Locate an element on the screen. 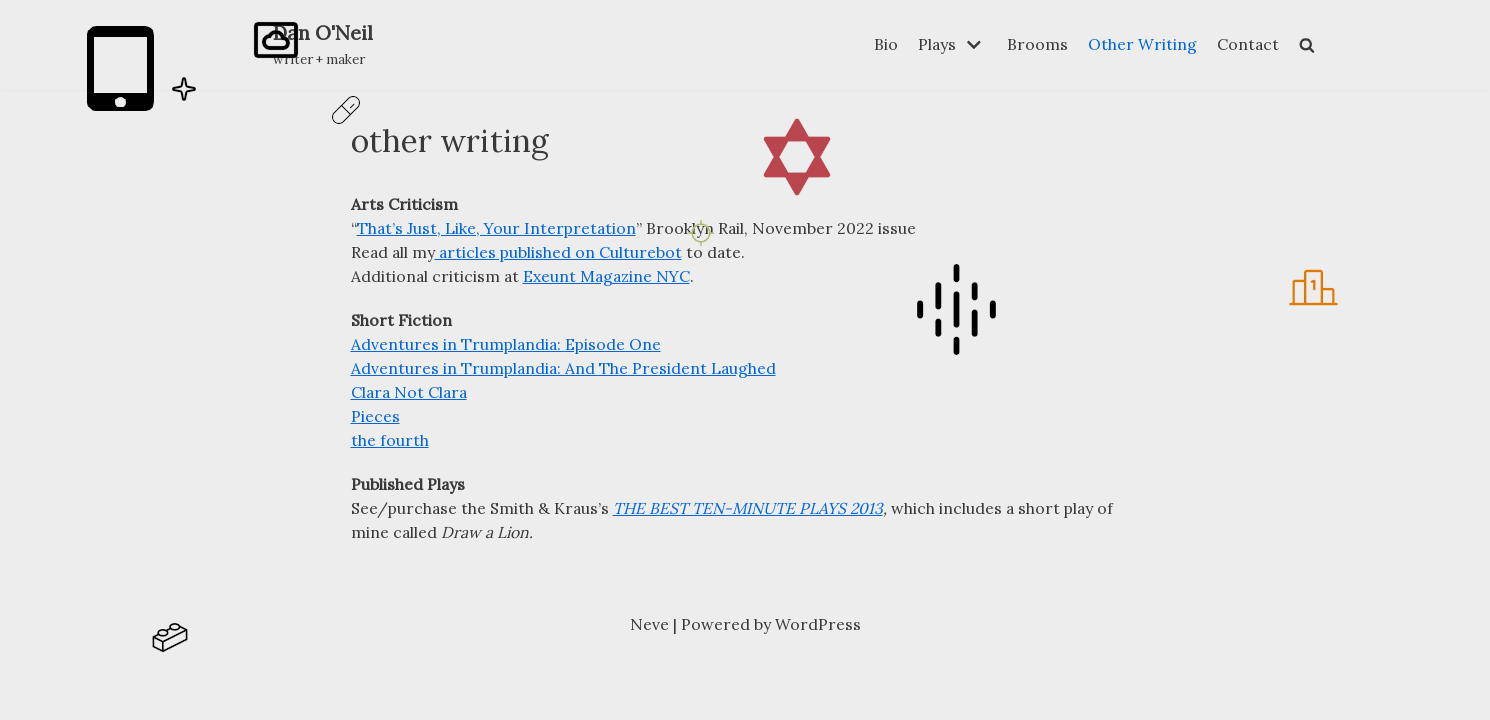 The width and height of the screenshot is (1490, 720). switch to tablet view or mode is located at coordinates (122, 68).